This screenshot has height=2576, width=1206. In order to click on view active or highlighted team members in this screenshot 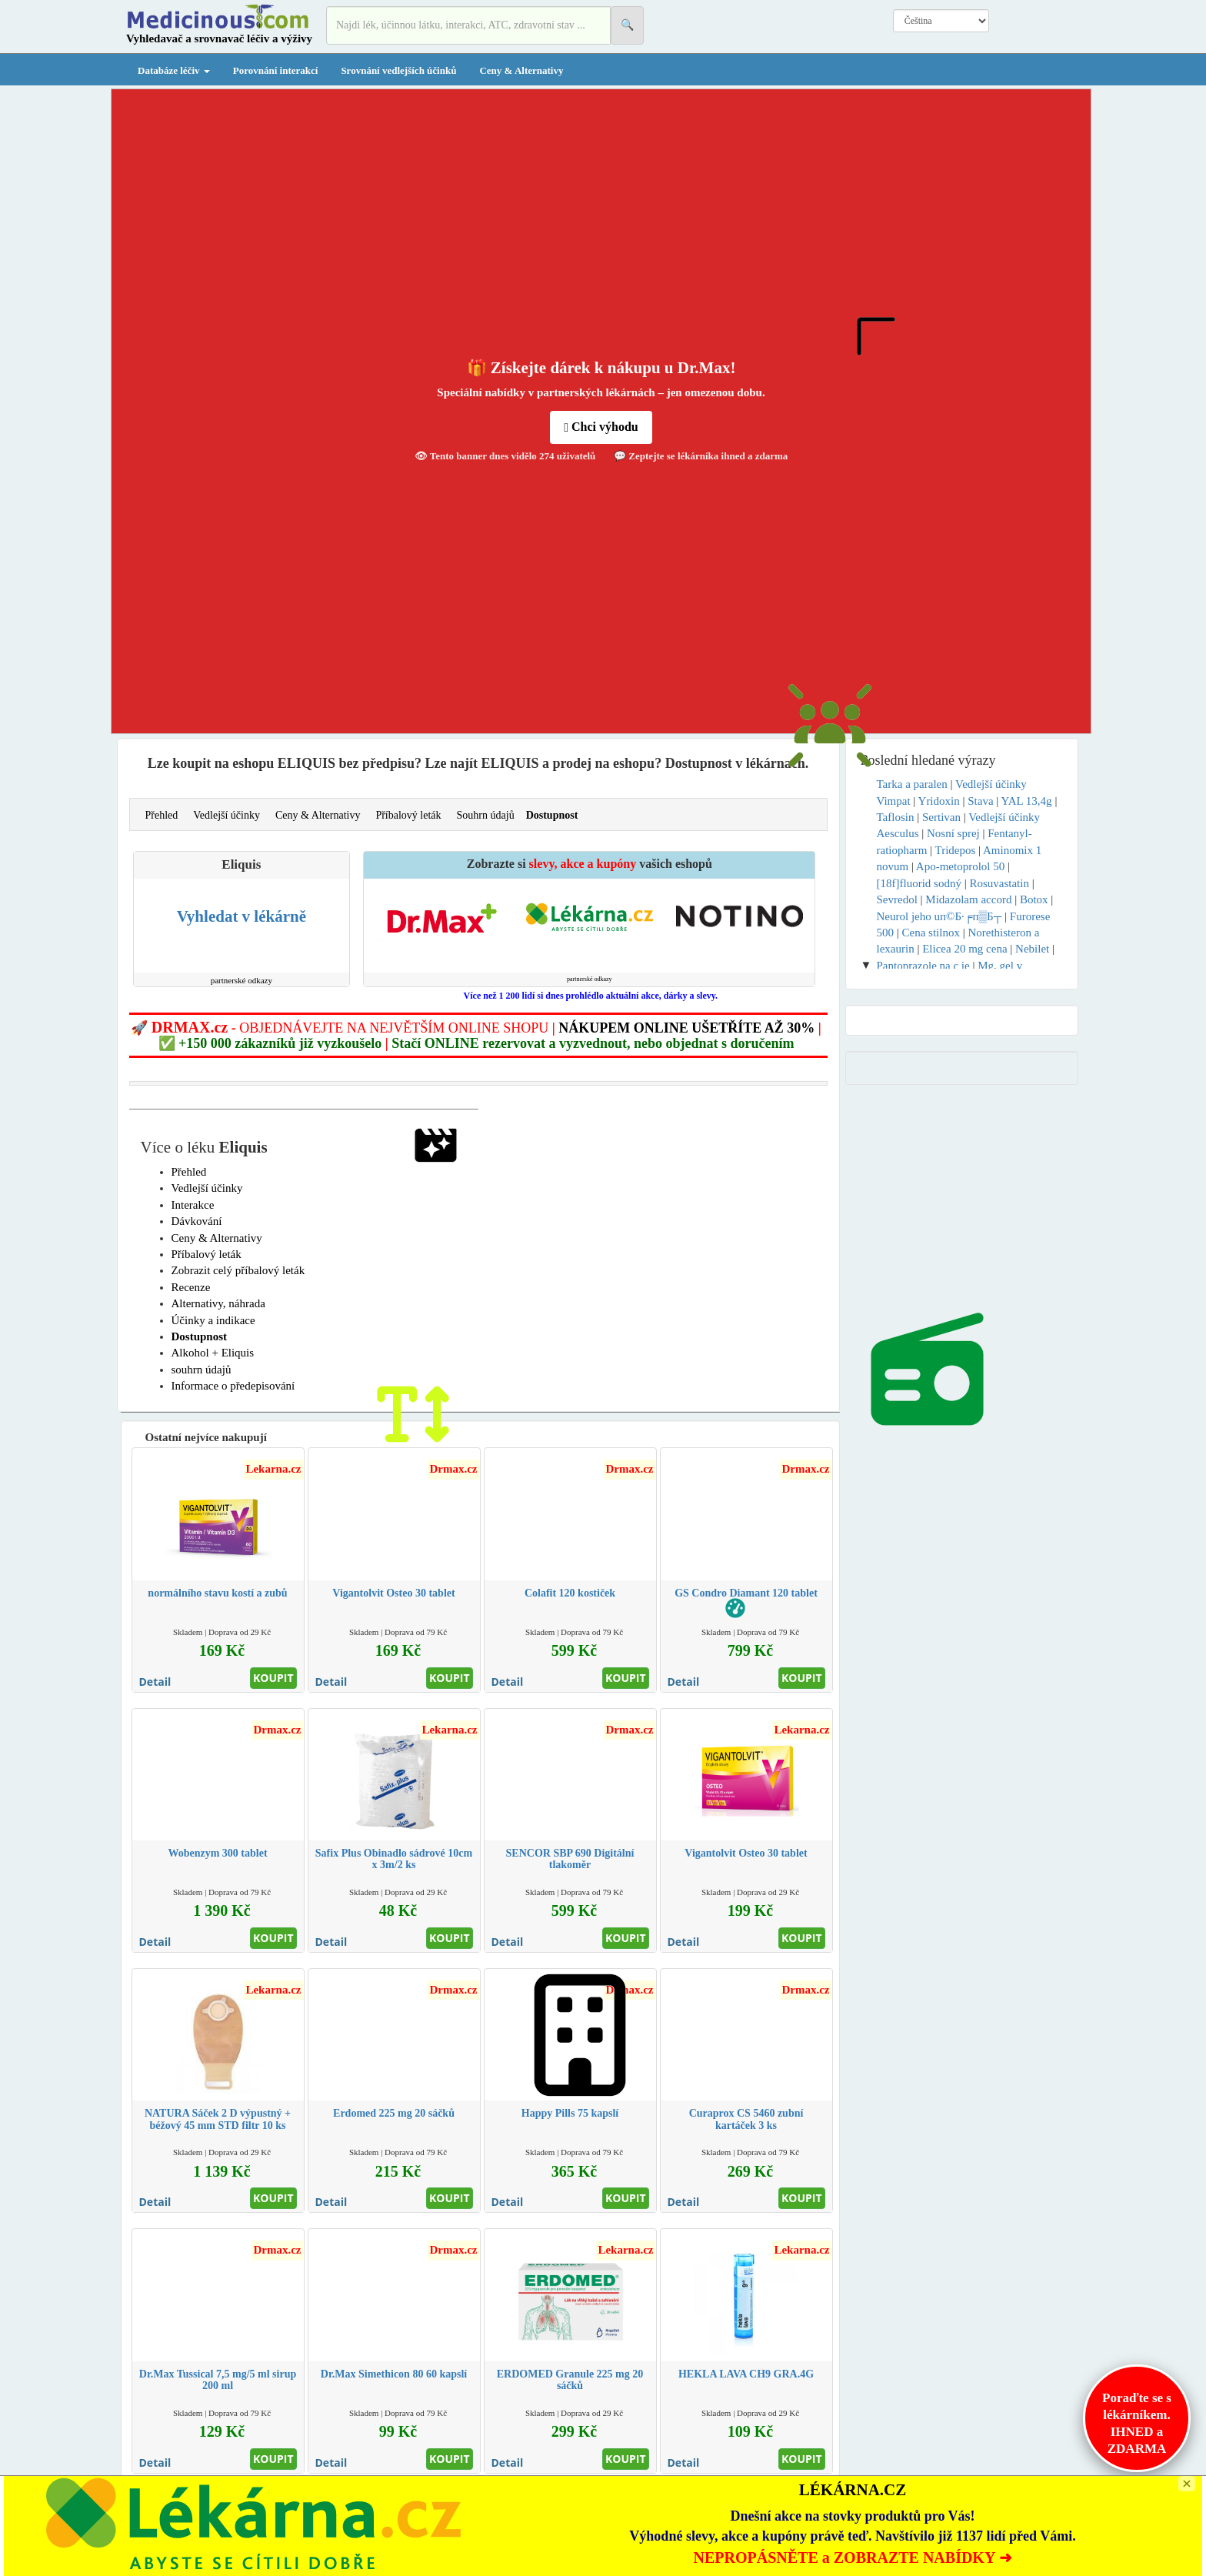, I will do `click(830, 726)`.